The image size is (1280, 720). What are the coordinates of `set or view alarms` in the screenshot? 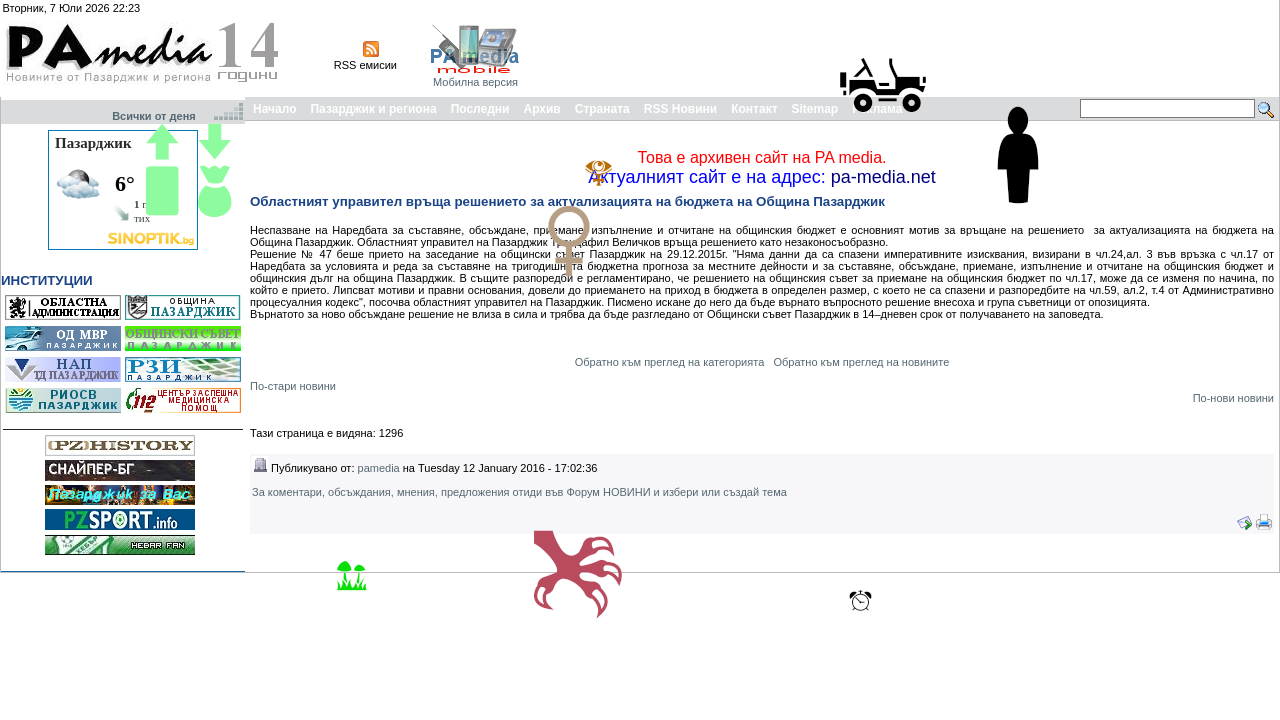 It's located at (860, 600).